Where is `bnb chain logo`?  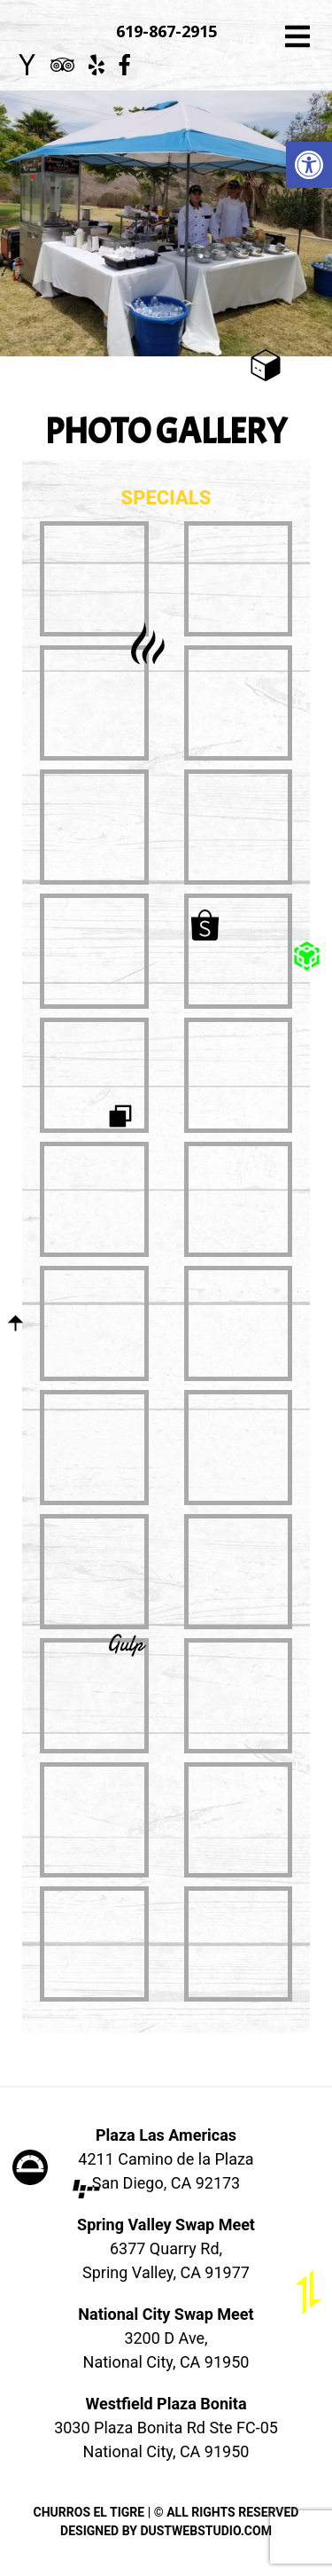 bnb chain logo is located at coordinates (306, 956).